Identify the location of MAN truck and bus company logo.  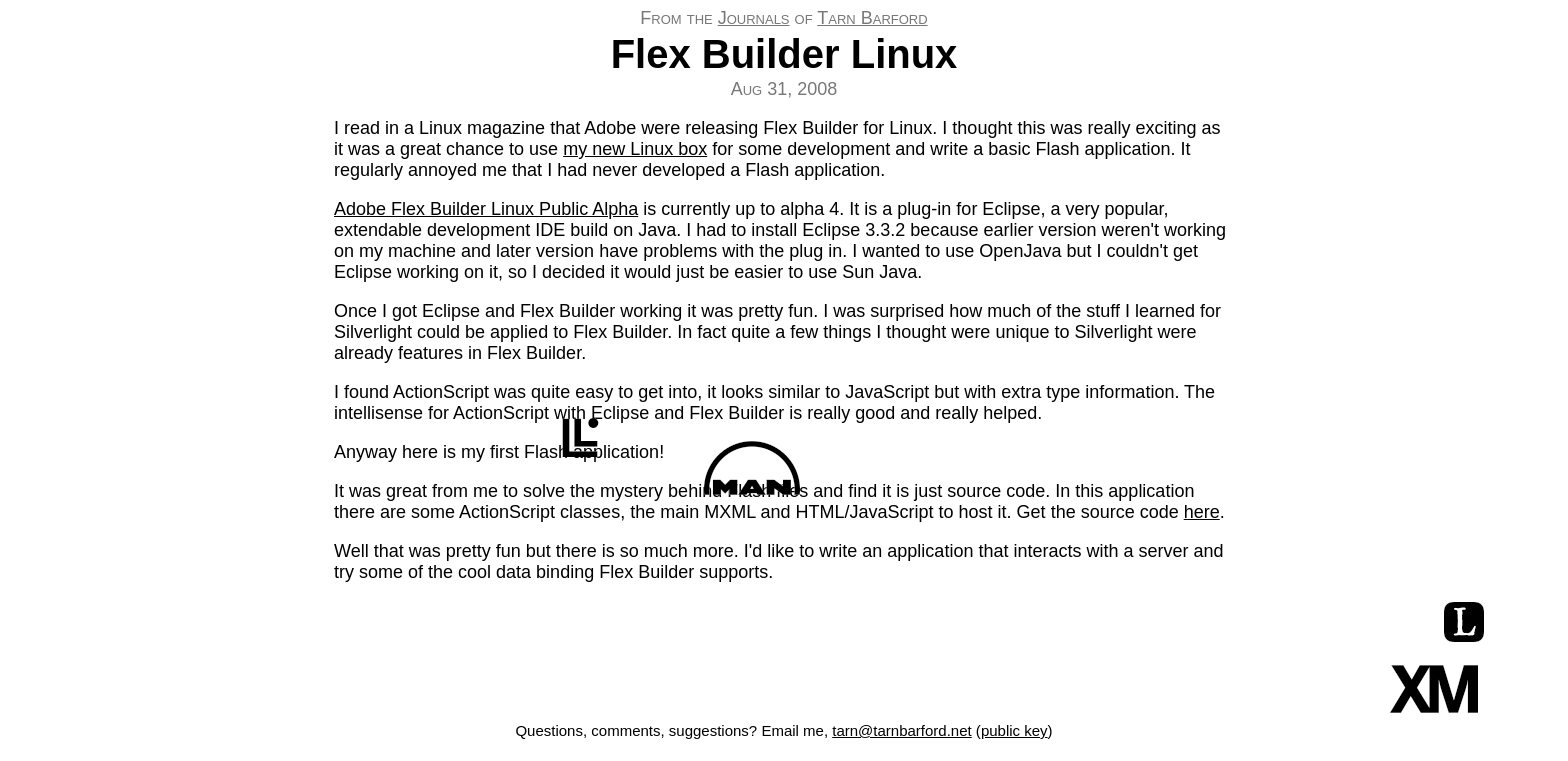
(752, 468).